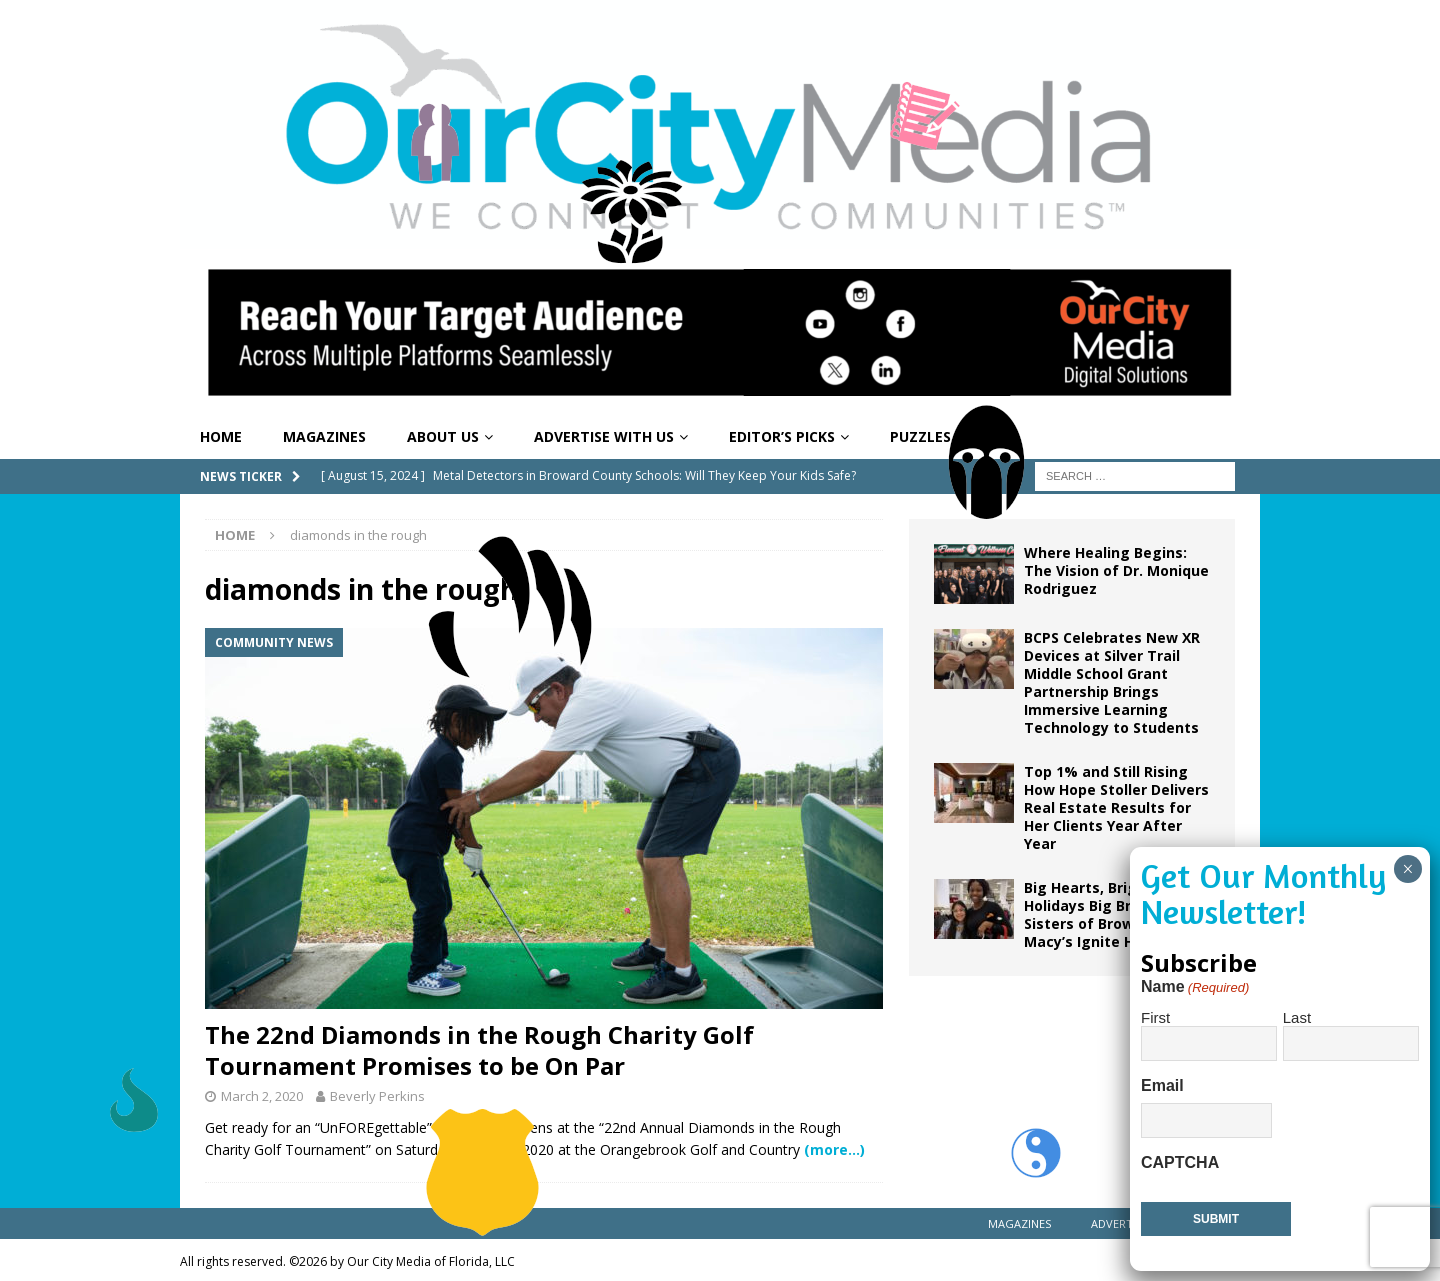 This screenshot has width=1440, height=1281. What do you see at coordinates (134, 1100) in the screenshot?
I see `indicates hot or trending content` at bounding box center [134, 1100].